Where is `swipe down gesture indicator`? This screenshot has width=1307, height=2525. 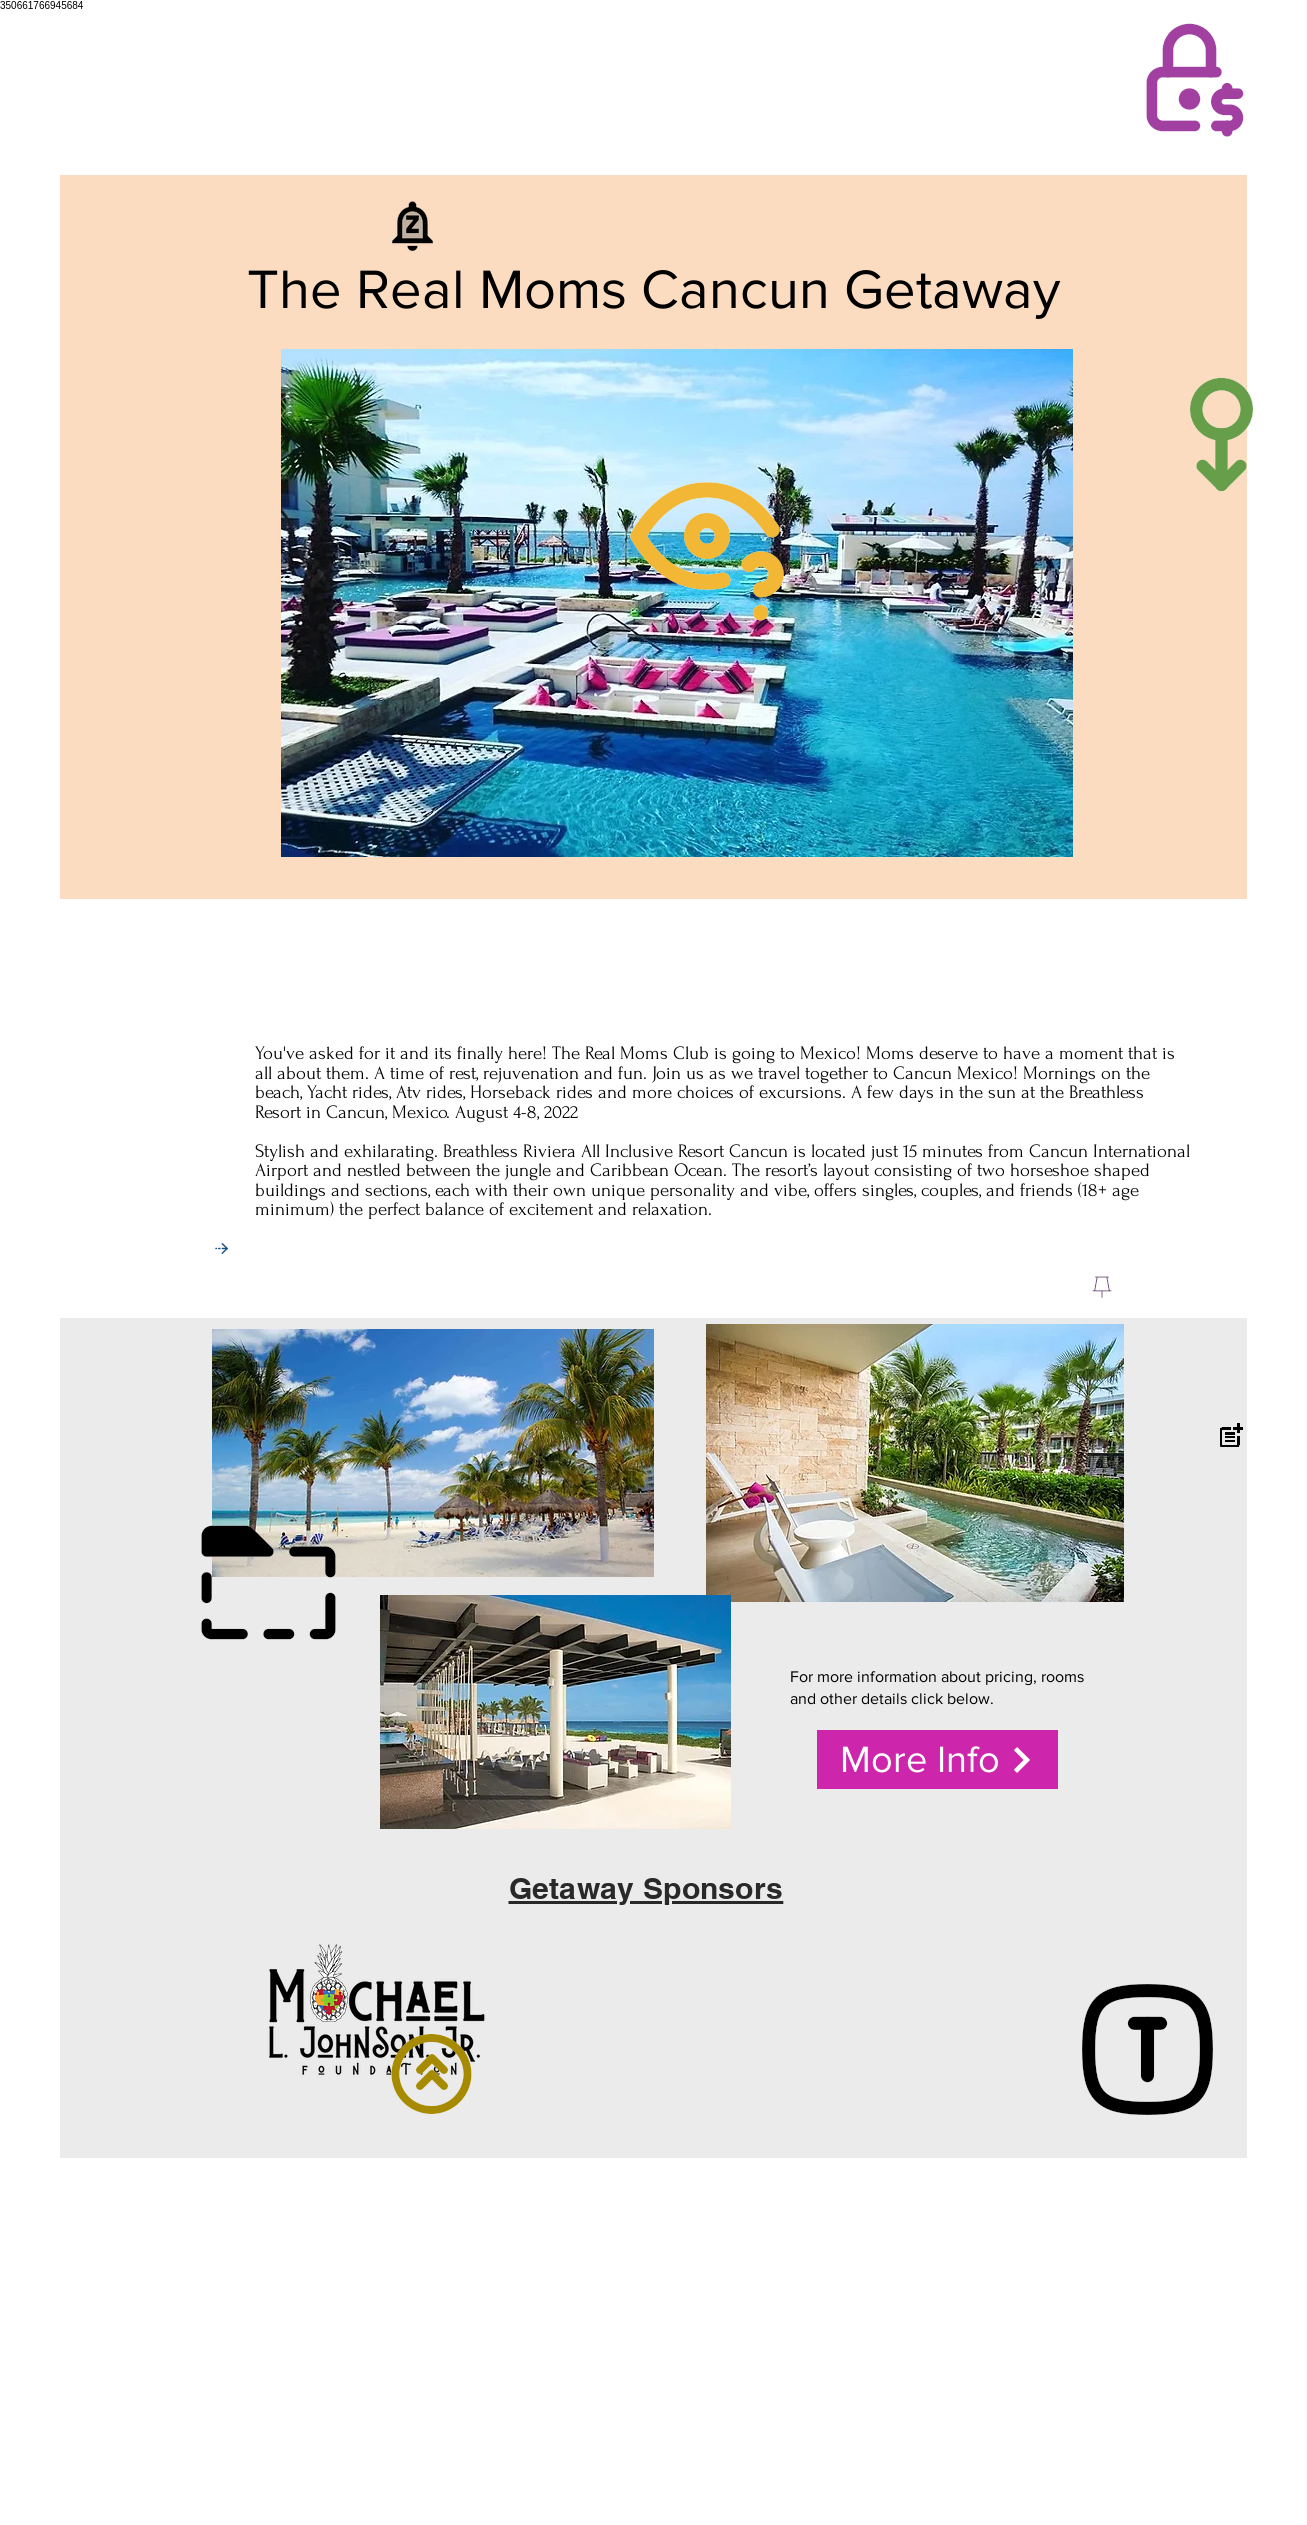 swipe down gesture indicator is located at coordinates (1221, 434).